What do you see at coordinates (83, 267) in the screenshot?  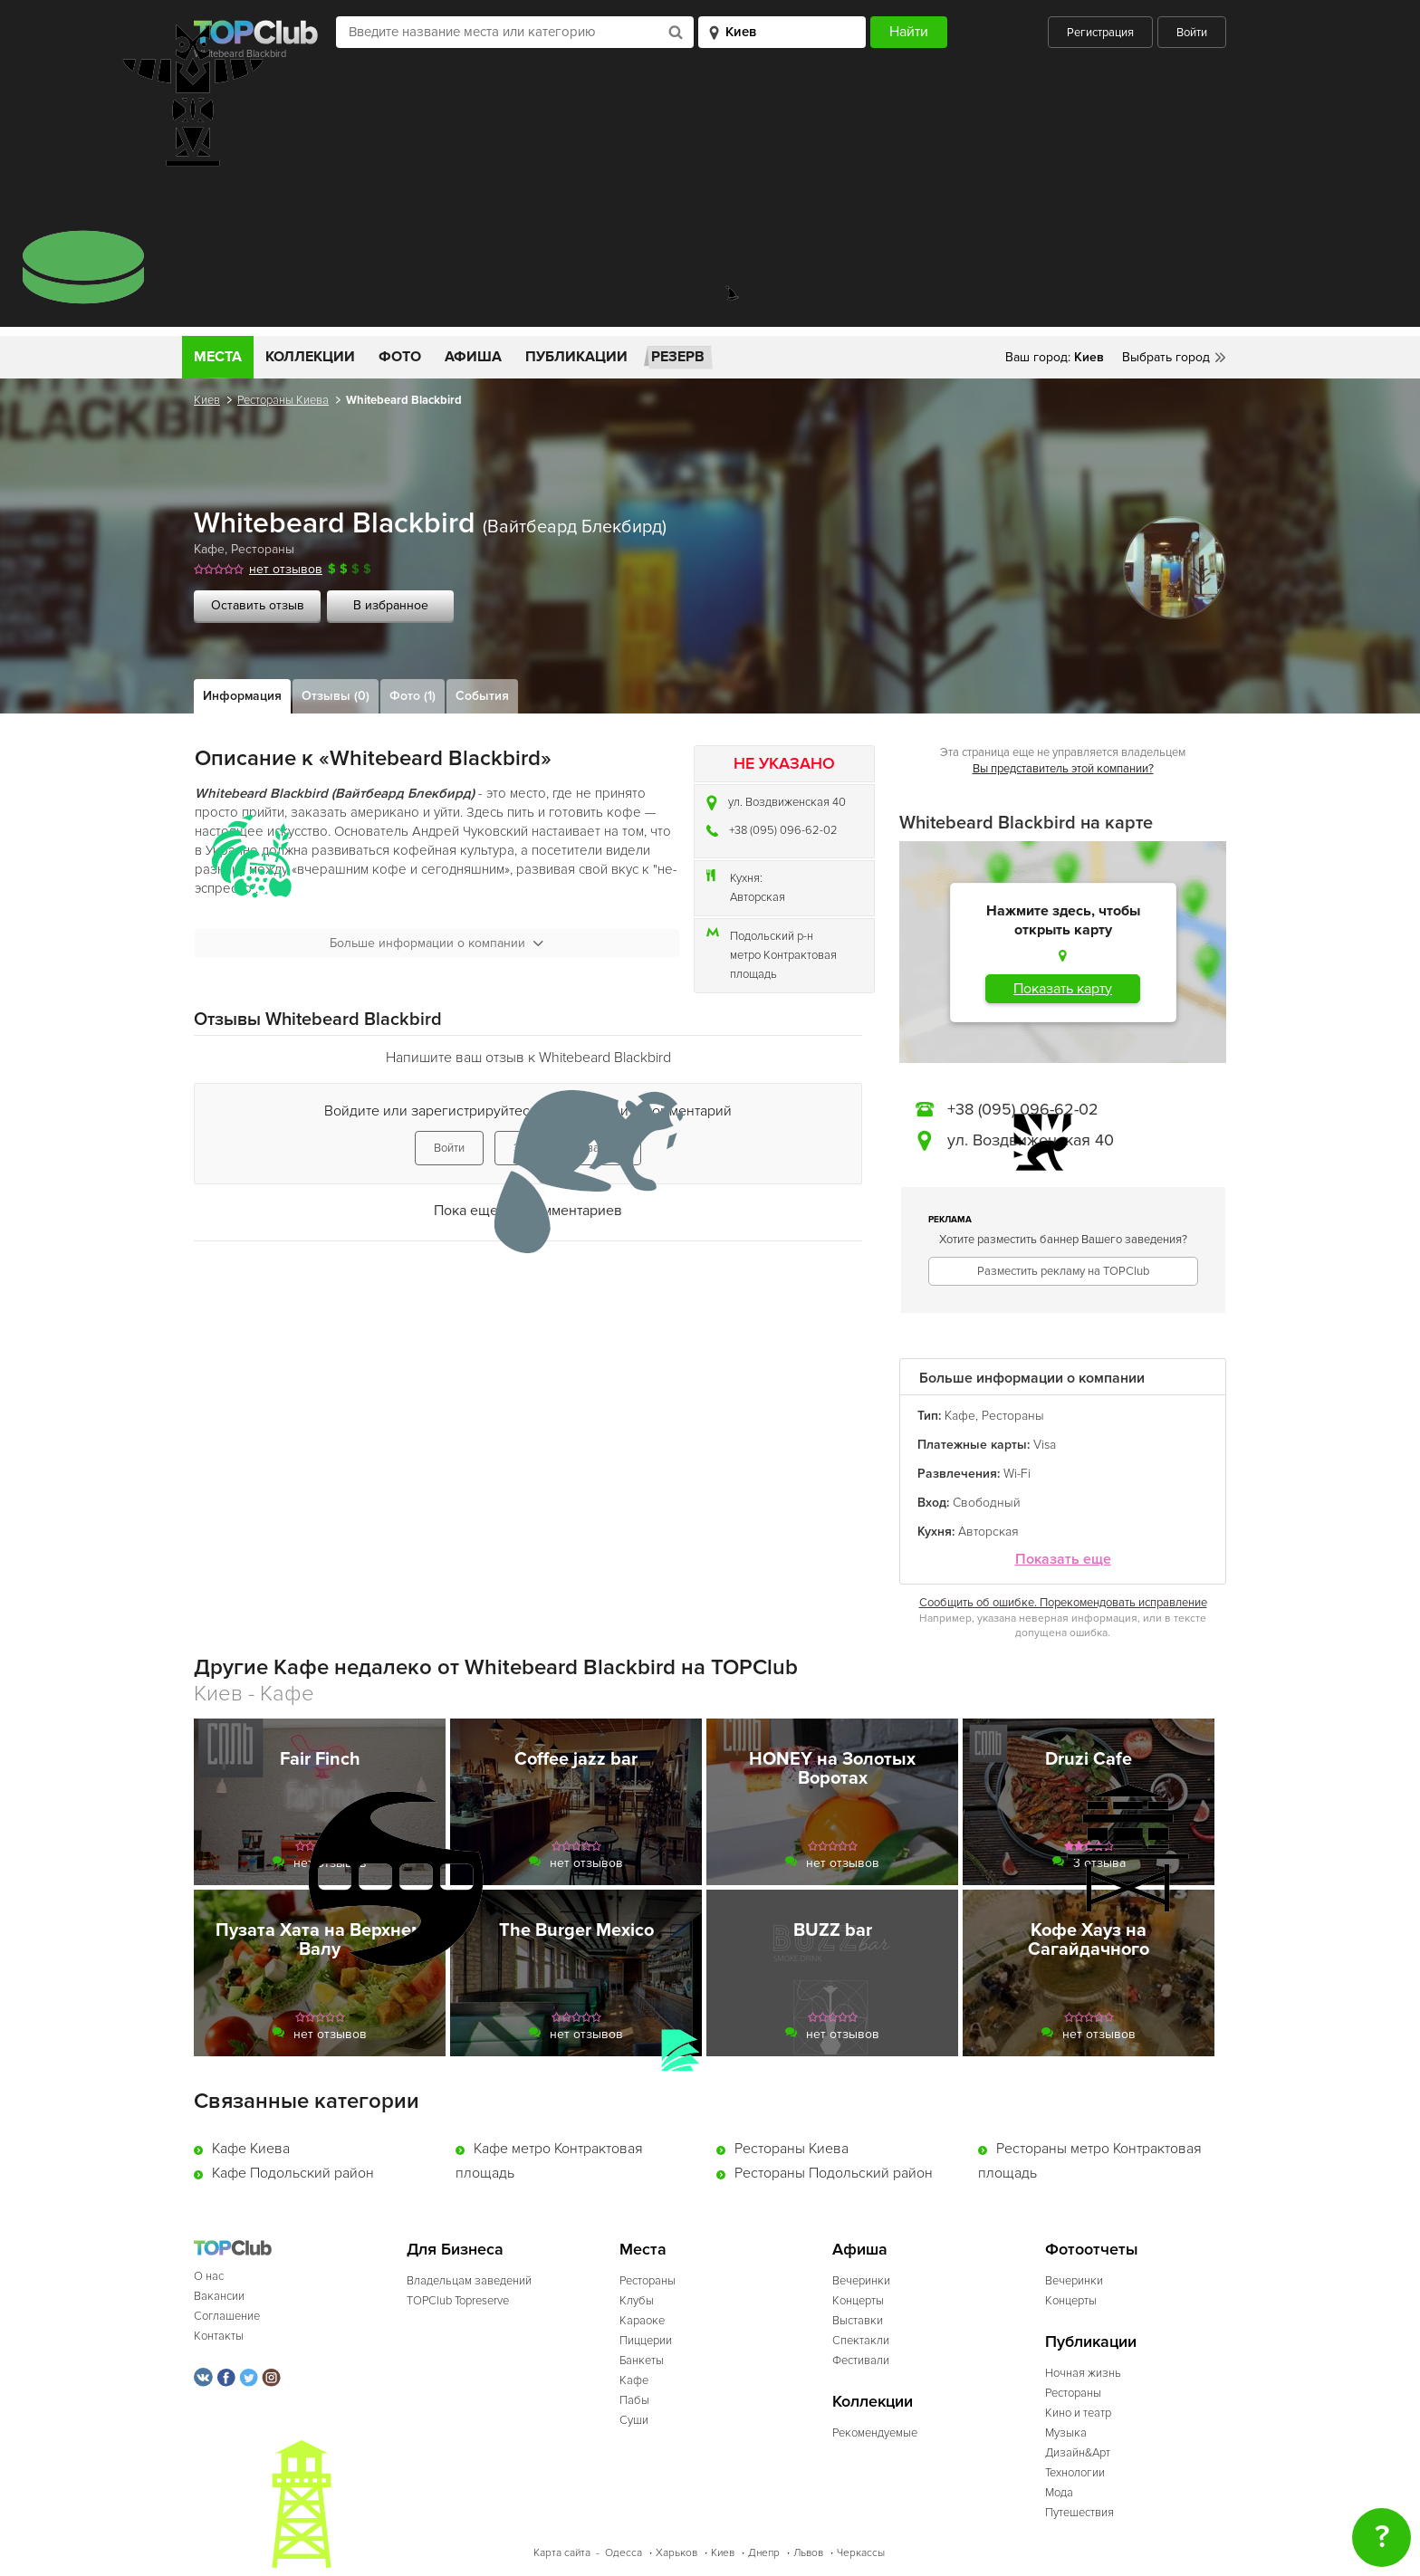 I see `view your token balance` at bounding box center [83, 267].